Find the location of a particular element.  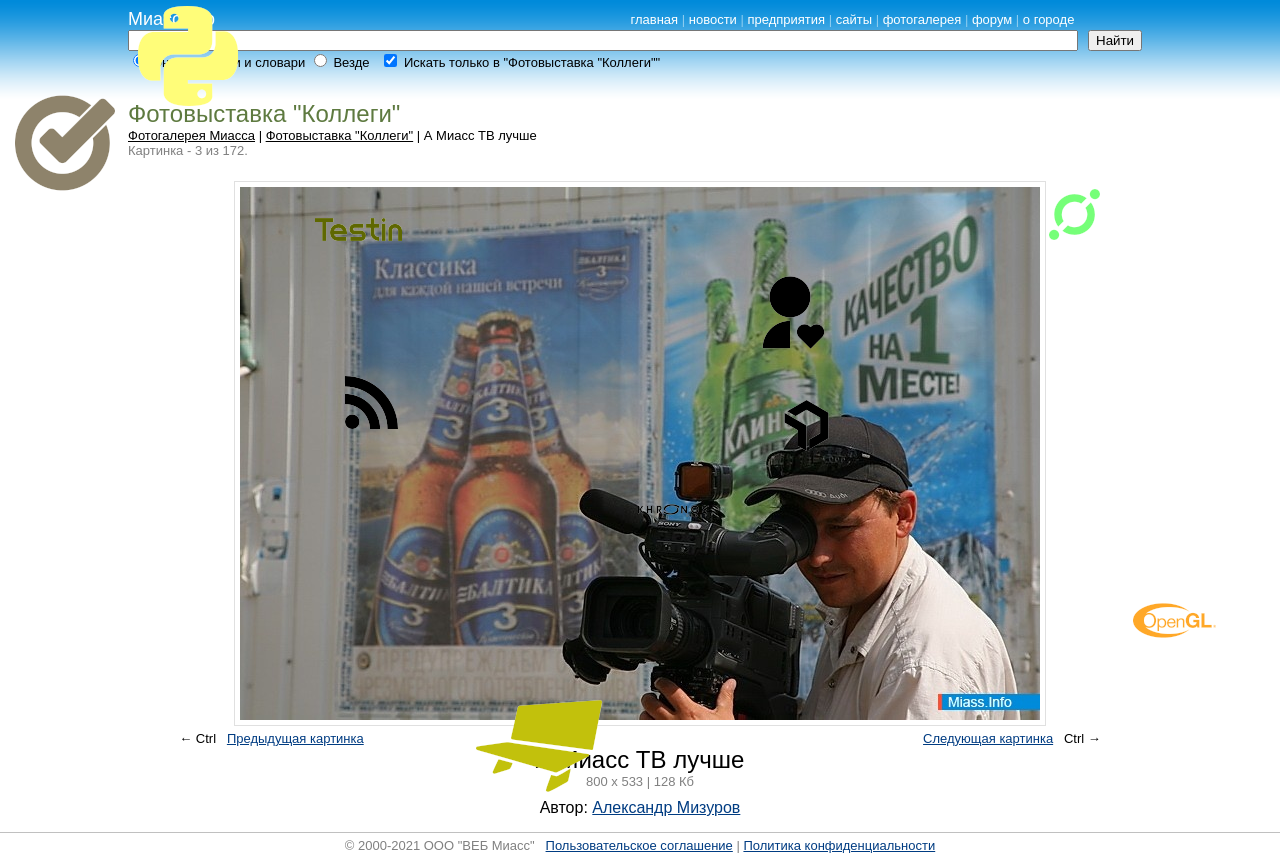

icon logo for the simple-icons project is located at coordinates (1074, 214).